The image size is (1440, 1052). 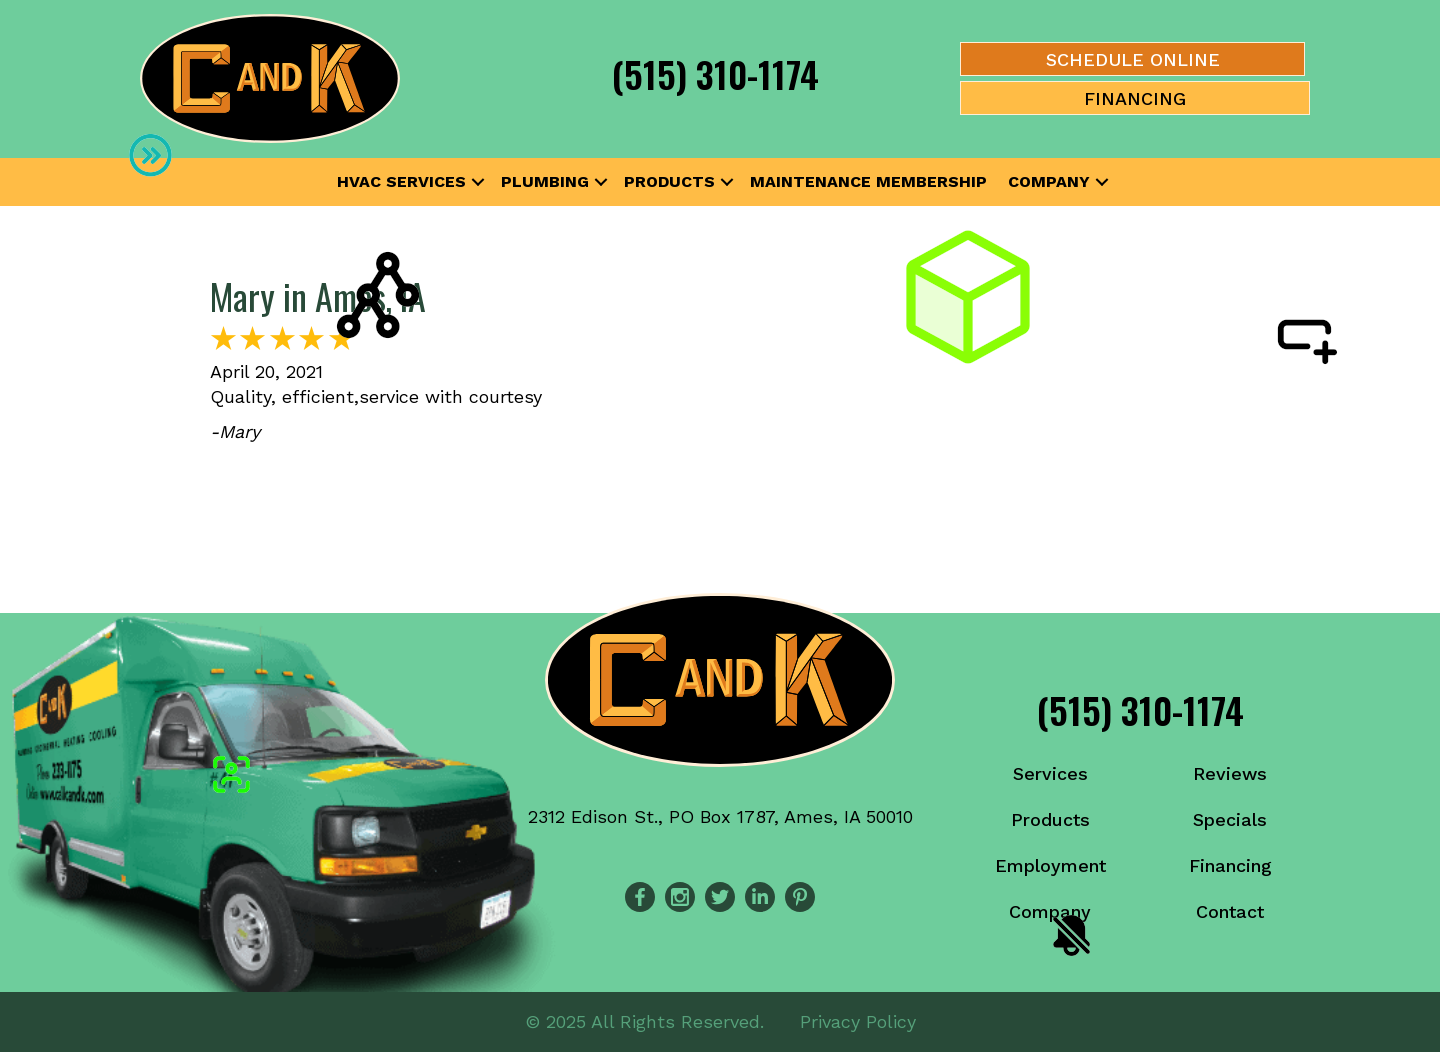 I want to click on view 3D model or object, so click(x=968, y=297).